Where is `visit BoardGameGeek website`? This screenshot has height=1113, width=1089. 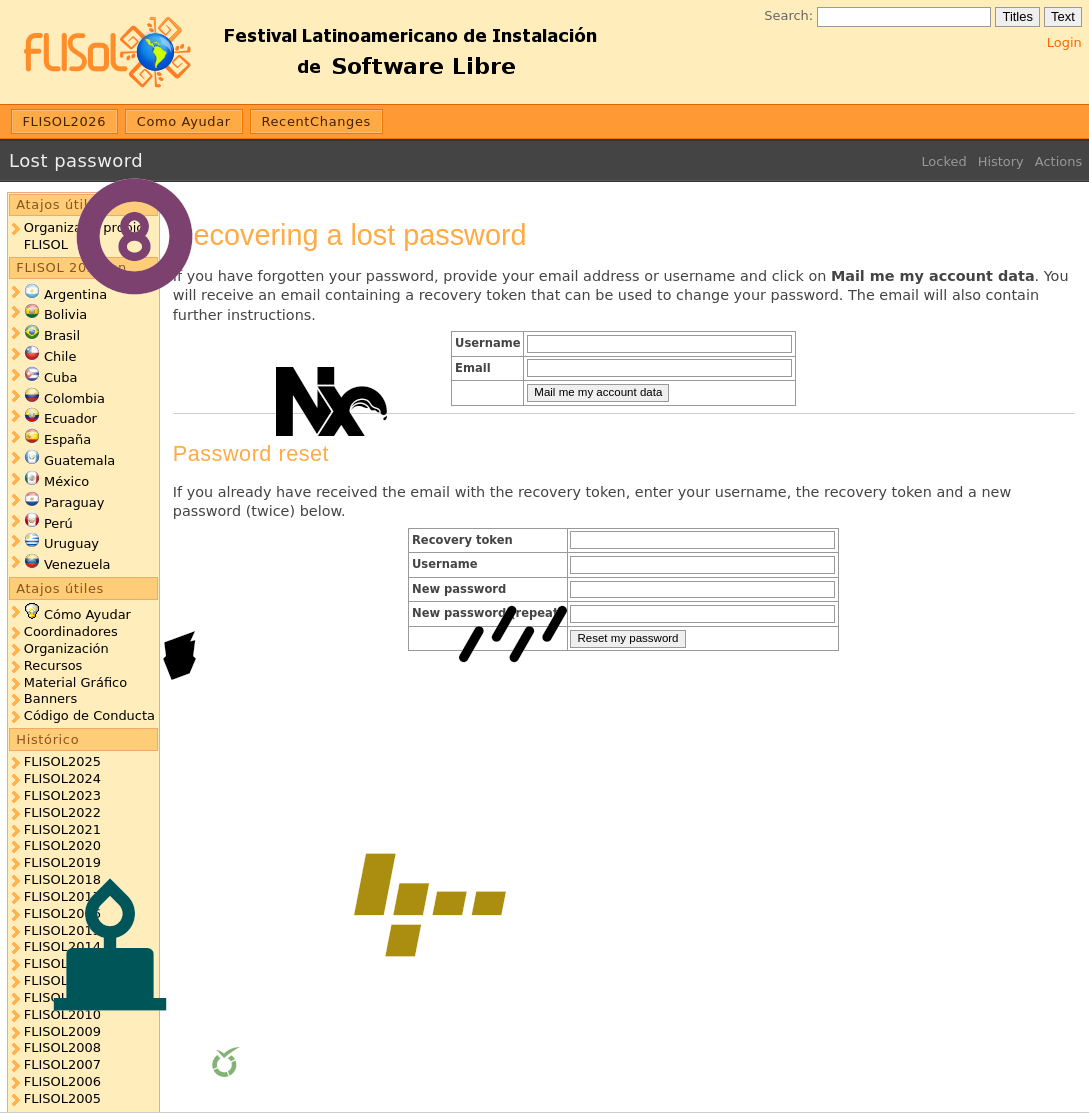 visit BoardGameGeek website is located at coordinates (179, 655).